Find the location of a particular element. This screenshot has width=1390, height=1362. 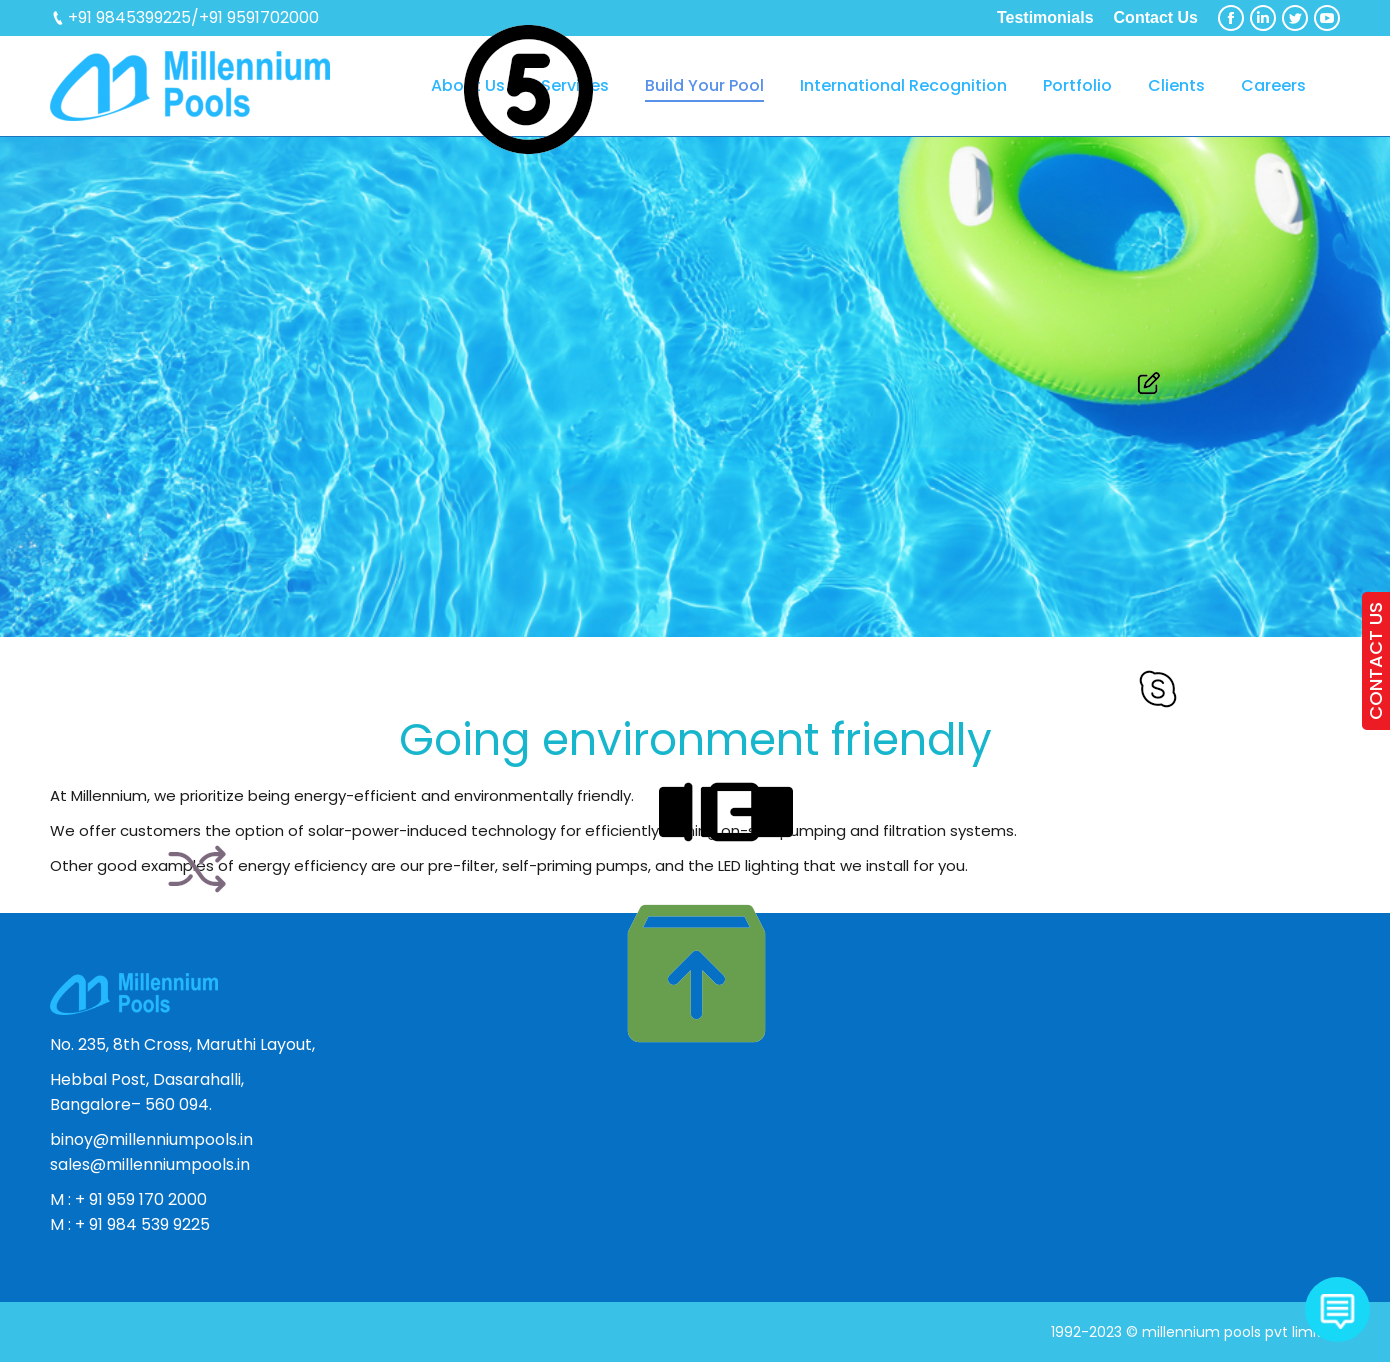

shuffle playlist or queue is located at coordinates (196, 869).